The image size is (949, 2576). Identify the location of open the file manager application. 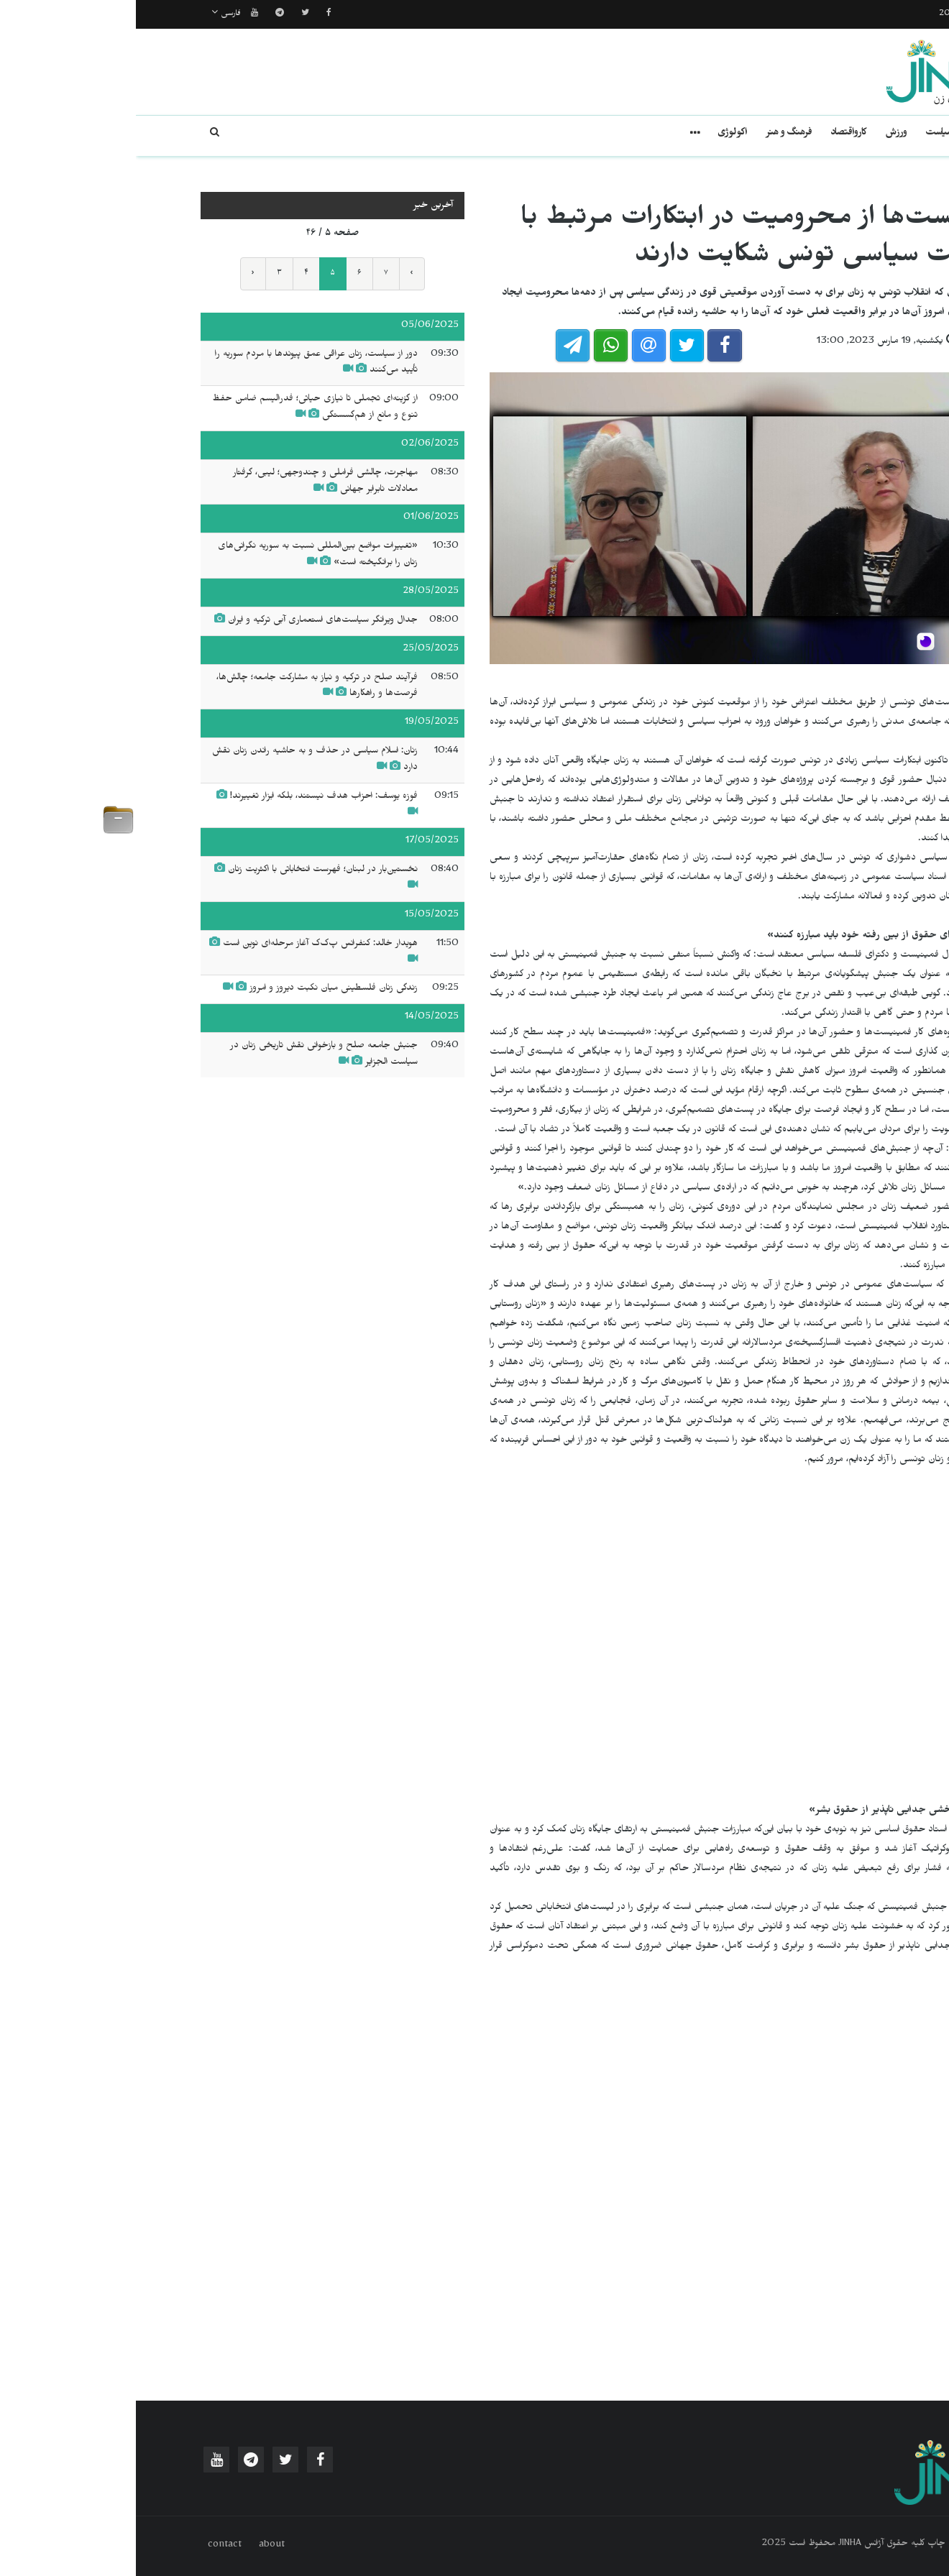
(118, 819).